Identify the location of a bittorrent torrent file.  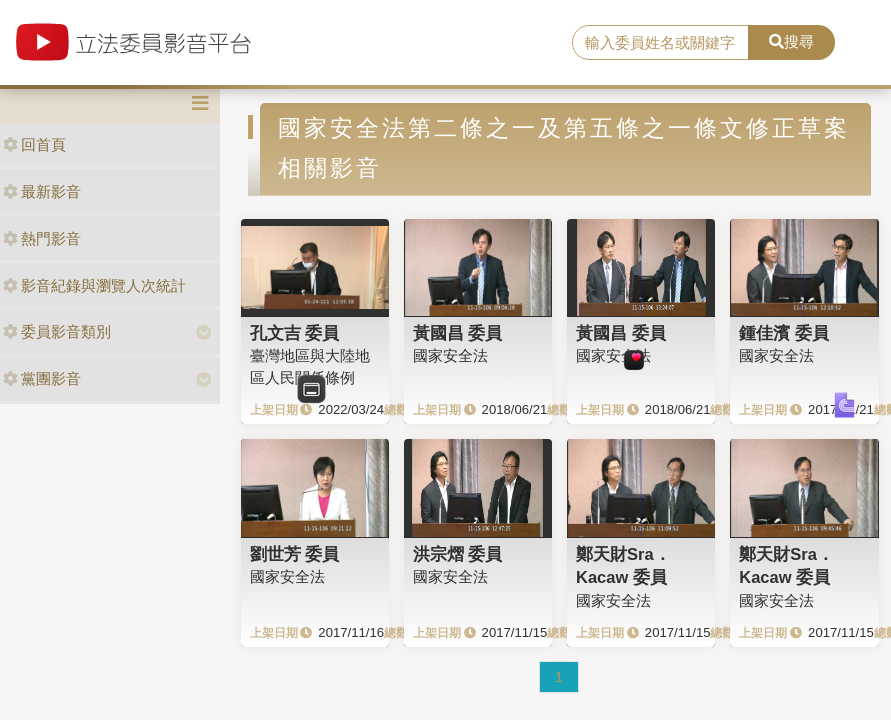
(844, 405).